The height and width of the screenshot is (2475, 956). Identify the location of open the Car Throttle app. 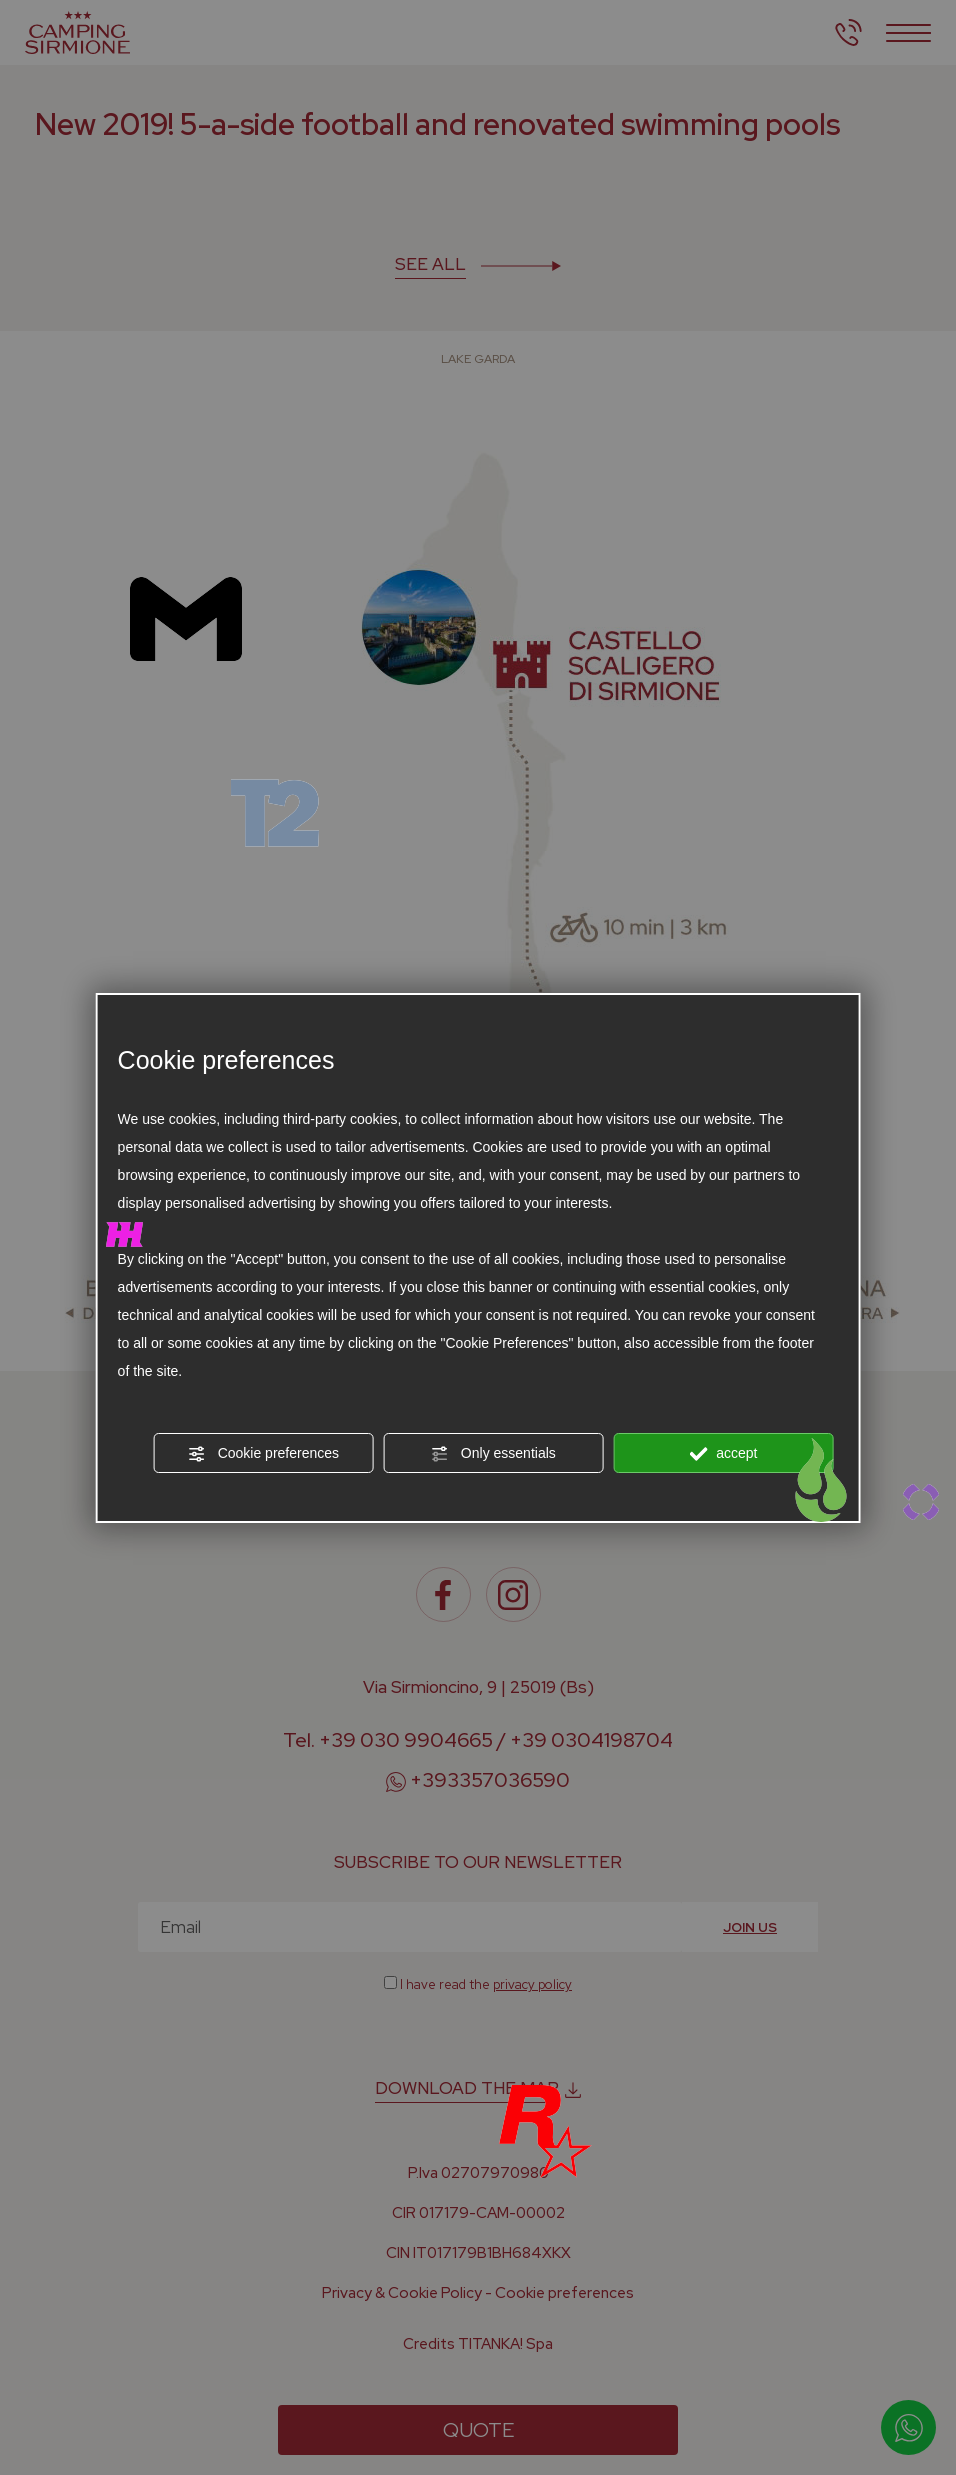
(124, 1234).